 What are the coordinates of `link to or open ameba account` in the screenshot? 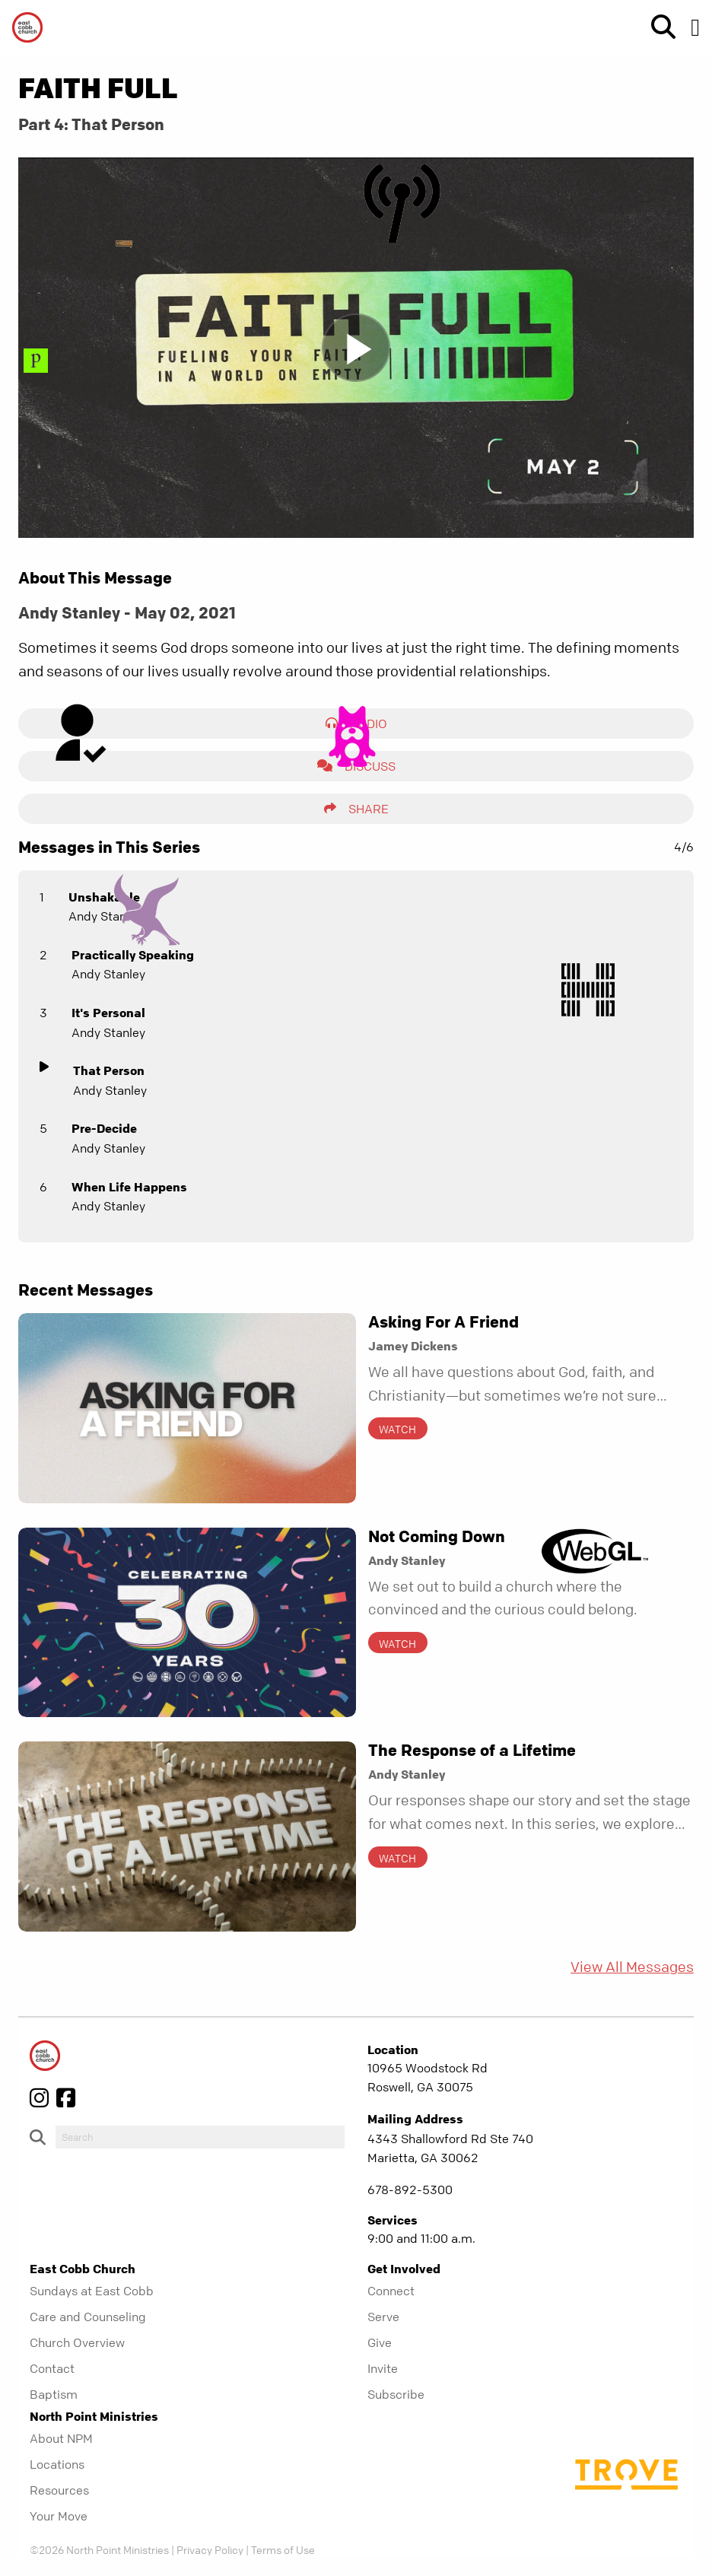 It's located at (352, 736).